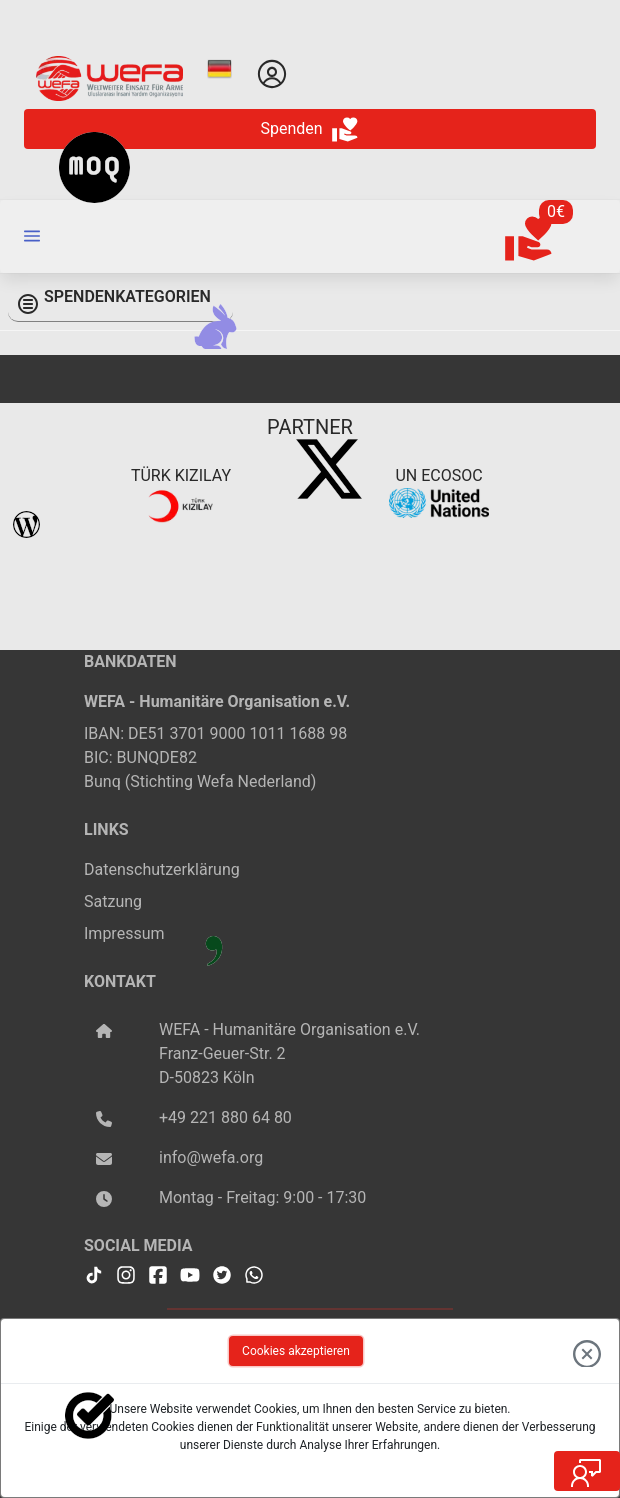 Image resolution: width=620 pixels, height=1498 pixels. I want to click on vowpal wabbit machine learning library logo, so click(215, 326).